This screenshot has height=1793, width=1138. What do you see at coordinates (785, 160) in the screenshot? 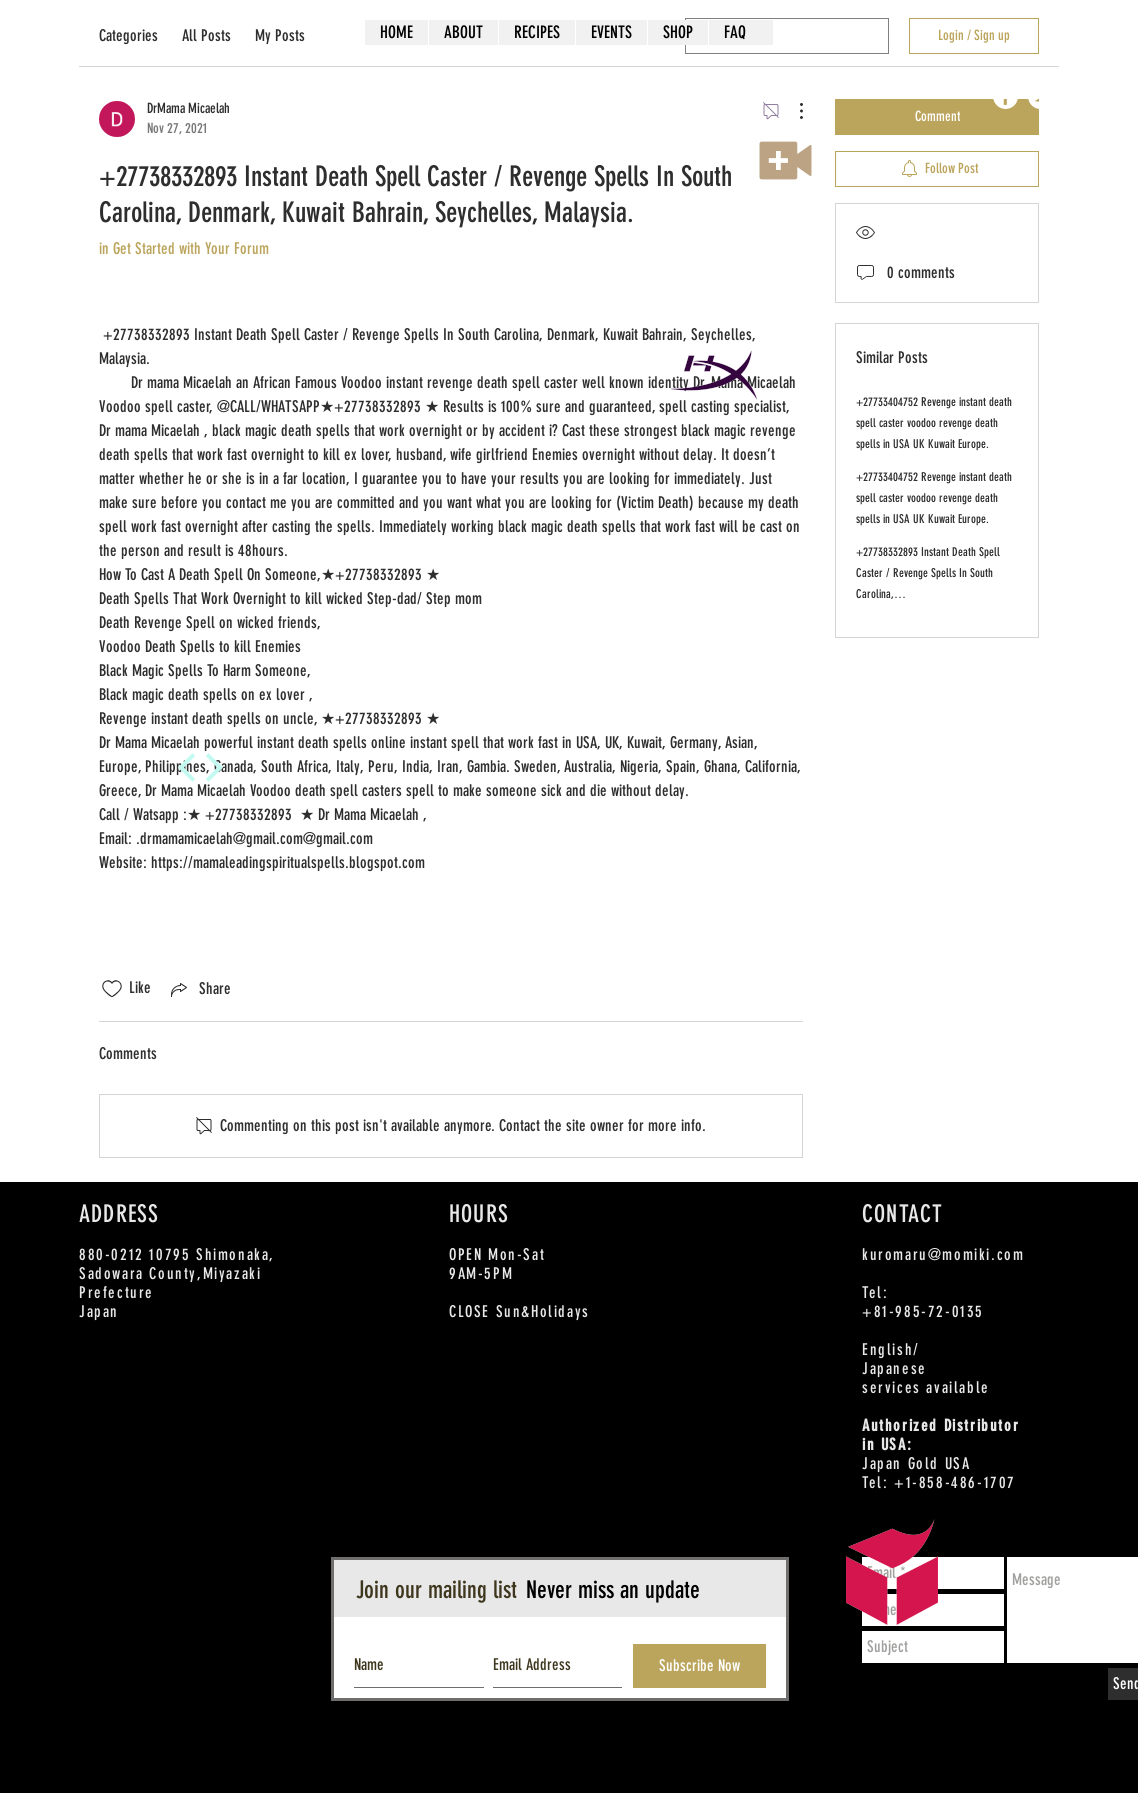
I see `add a new video recording` at bounding box center [785, 160].